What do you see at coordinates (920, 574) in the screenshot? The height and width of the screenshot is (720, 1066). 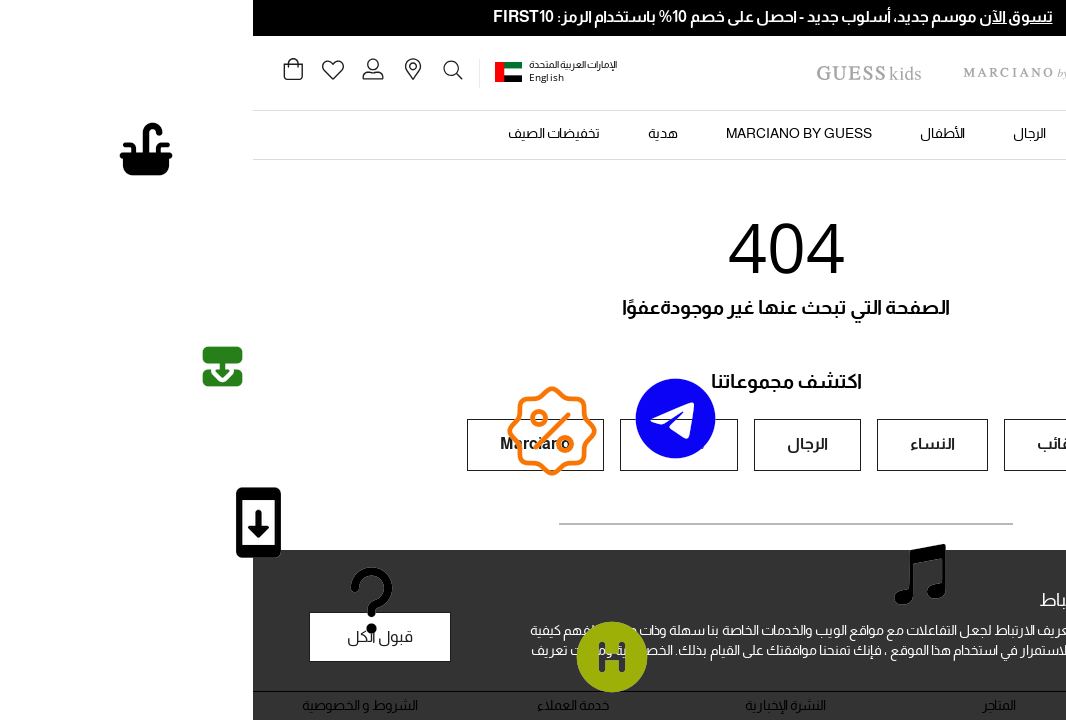 I see `open itunes music library` at bounding box center [920, 574].